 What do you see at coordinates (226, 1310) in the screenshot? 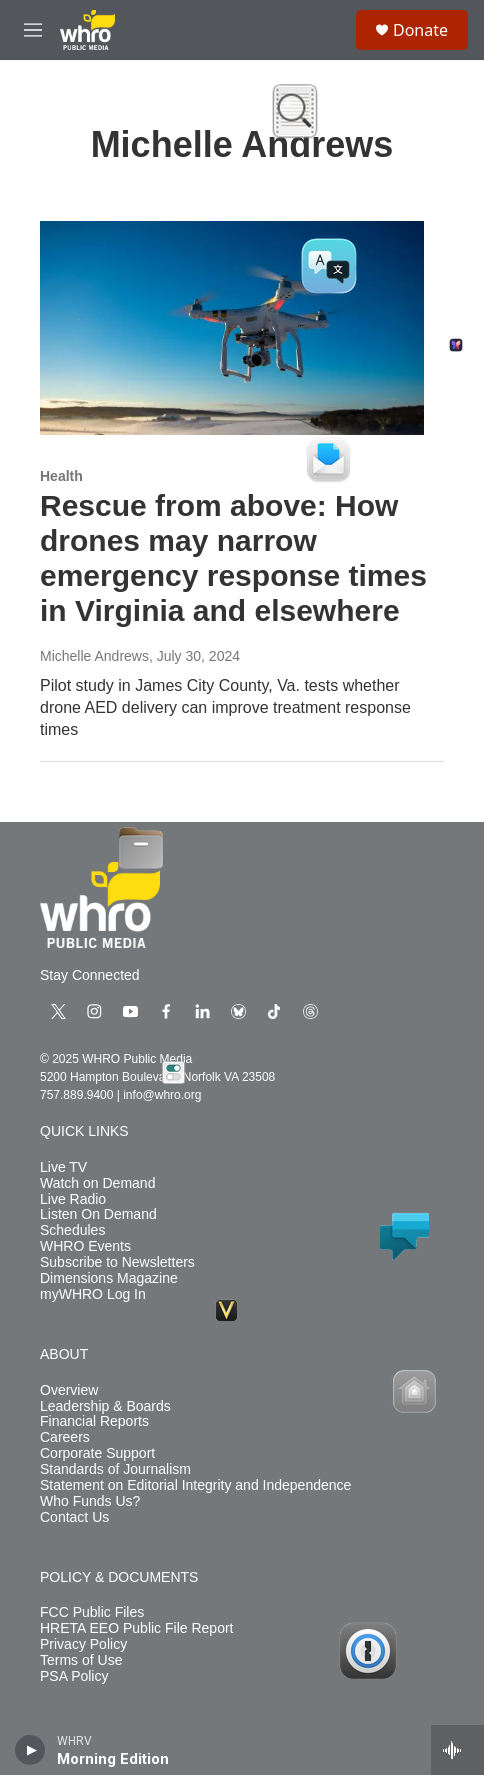
I see `launch Civilization V game` at bounding box center [226, 1310].